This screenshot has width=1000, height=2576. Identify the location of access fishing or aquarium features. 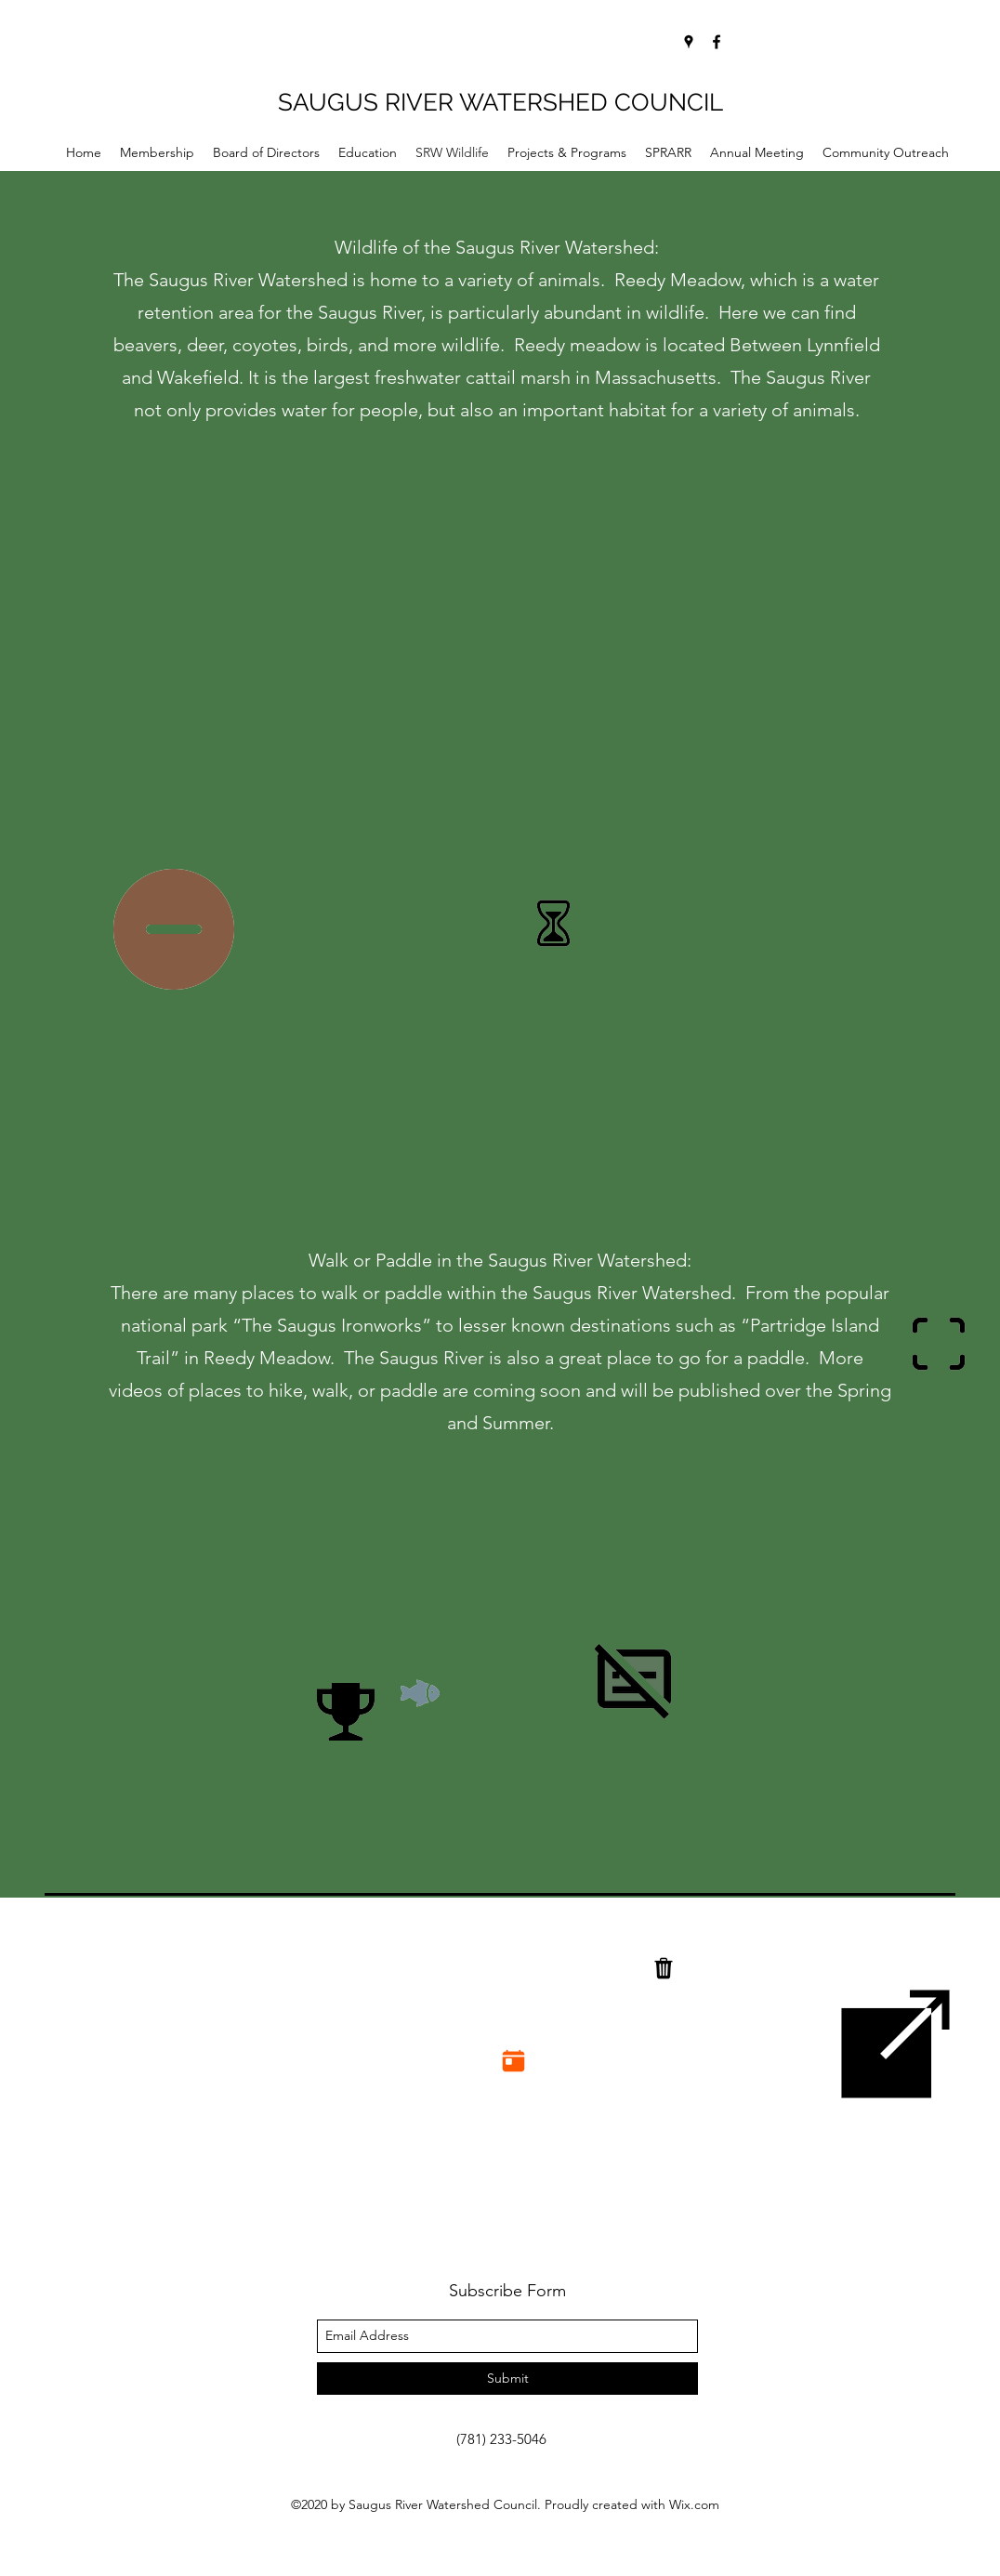
(420, 1693).